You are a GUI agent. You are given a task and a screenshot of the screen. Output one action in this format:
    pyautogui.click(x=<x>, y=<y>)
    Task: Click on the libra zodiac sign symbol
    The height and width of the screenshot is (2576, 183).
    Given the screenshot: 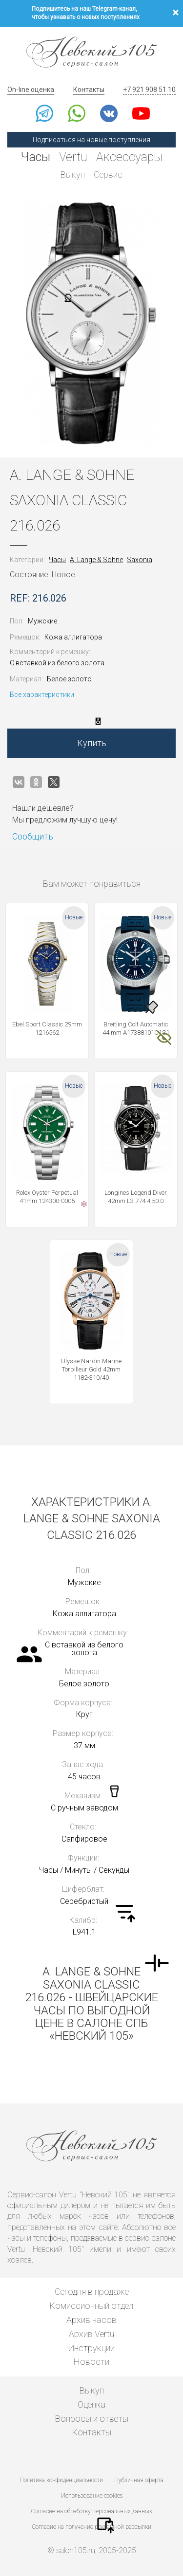 What is the action you would take?
    pyautogui.click(x=68, y=298)
    